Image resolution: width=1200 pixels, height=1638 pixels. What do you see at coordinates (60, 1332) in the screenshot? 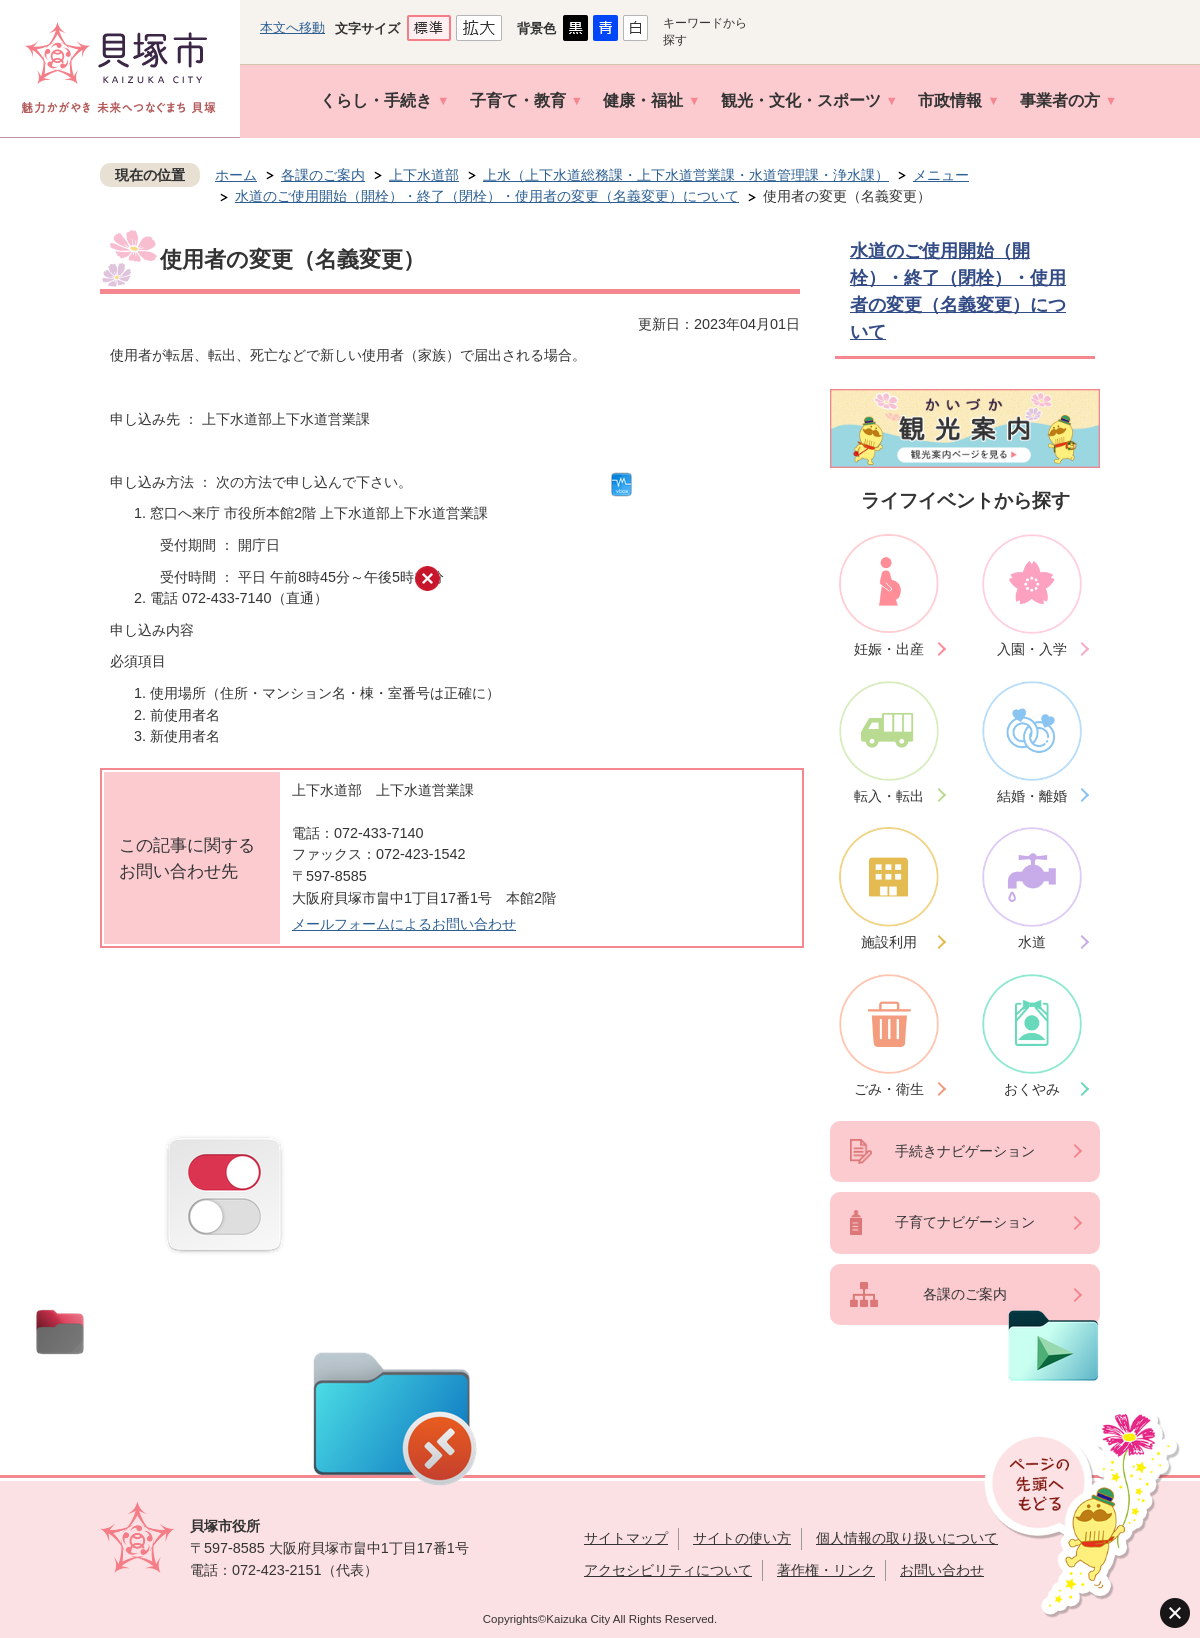
I see `drop files here to move them into this folder` at bounding box center [60, 1332].